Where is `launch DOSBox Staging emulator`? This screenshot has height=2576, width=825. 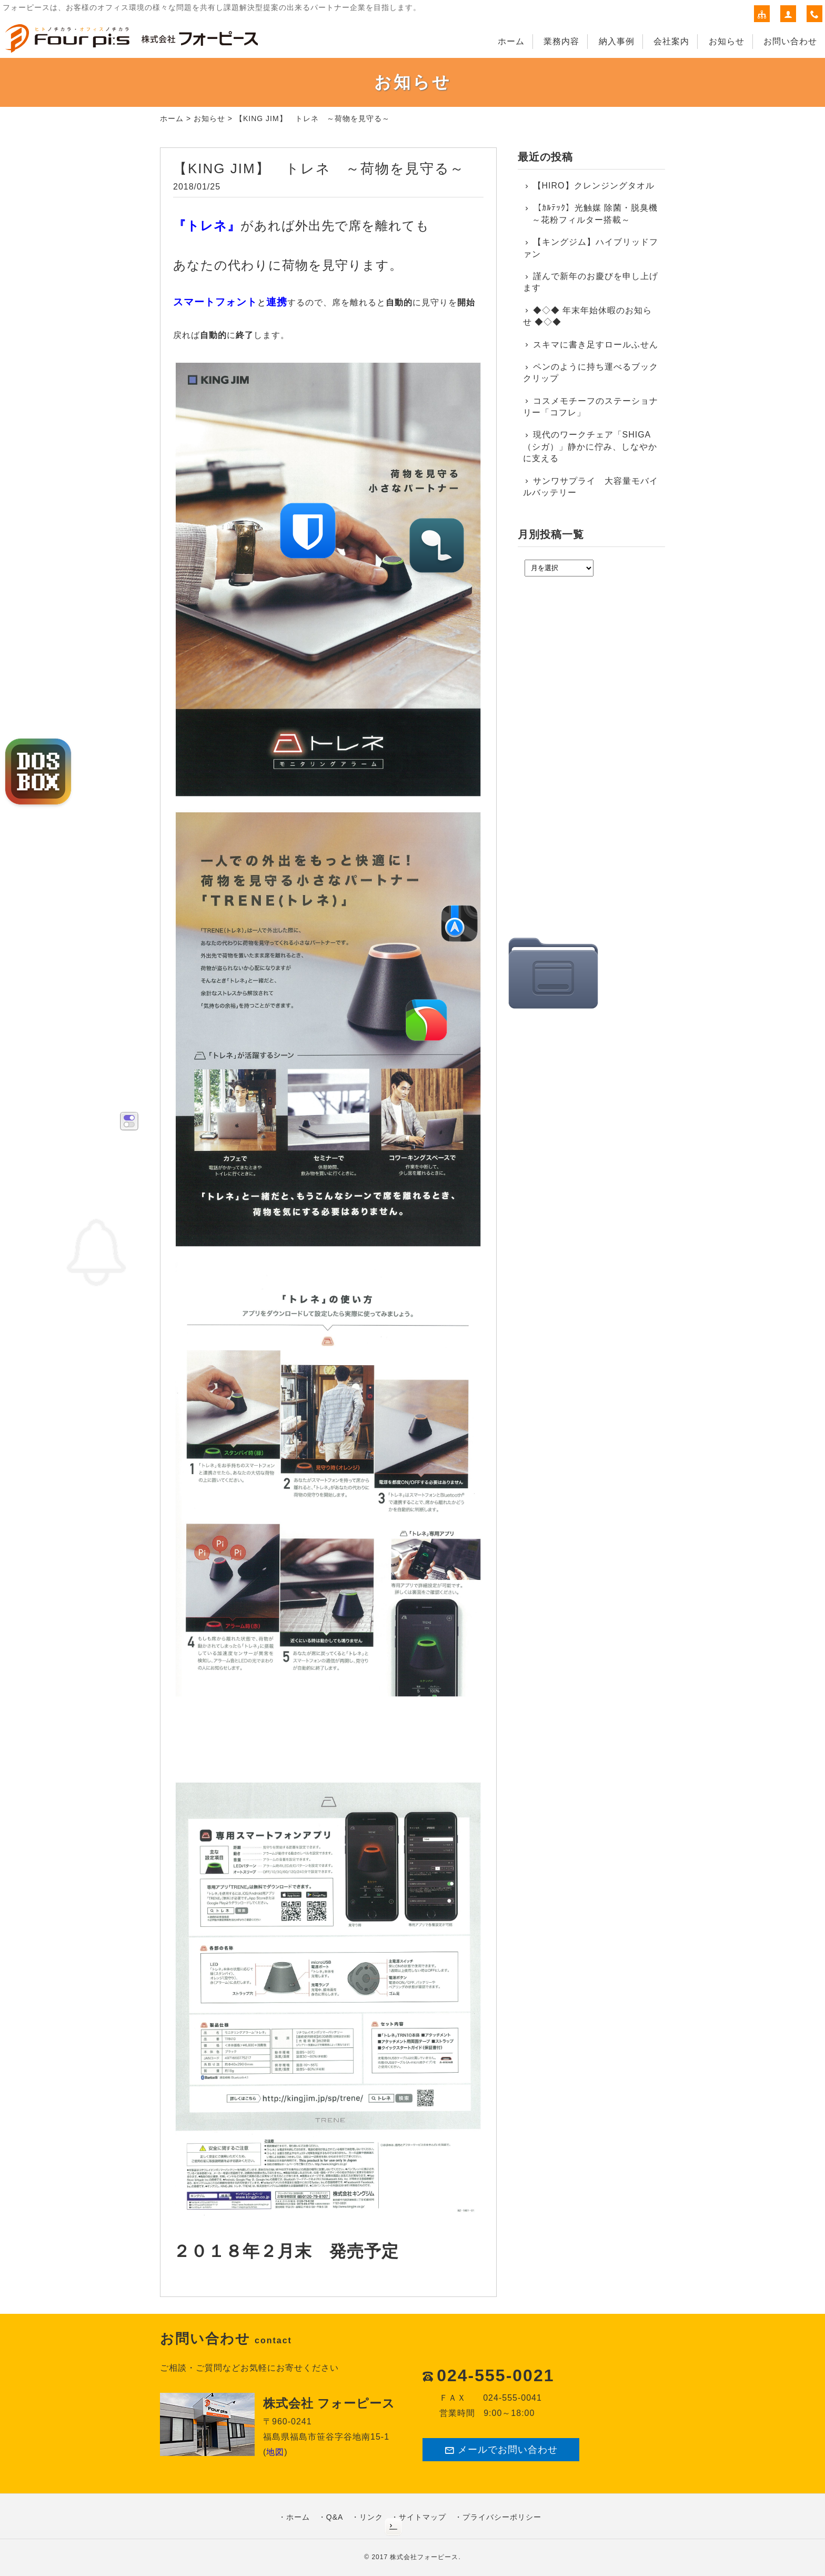 launch DOSBox Staging emulator is located at coordinates (38, 771).